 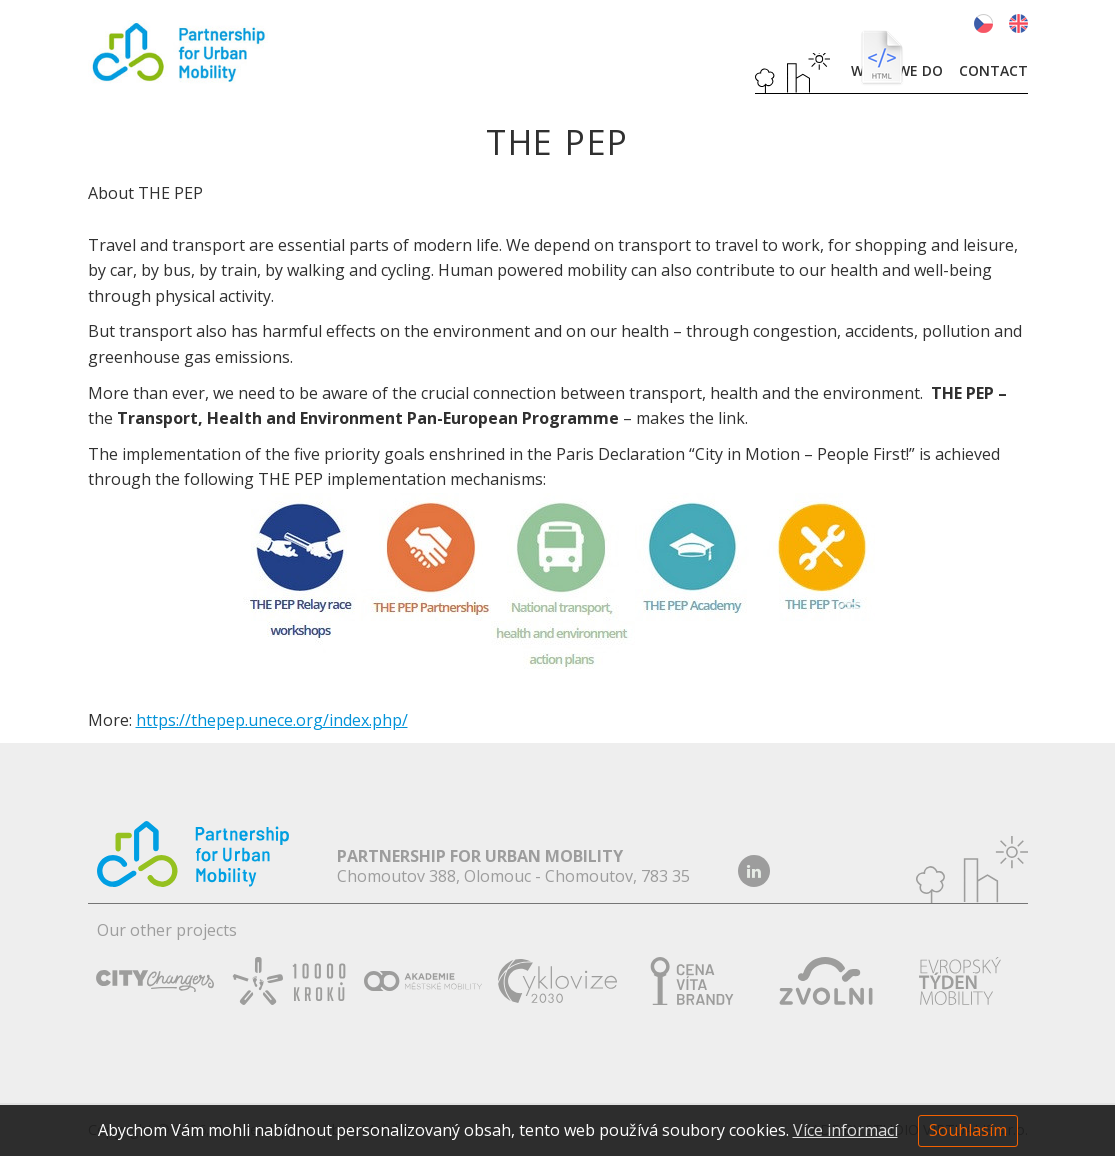 What do you see at coordinates (882, 58) in the screenshot?
I see `an HTML document or webpage file` at bounding box center [882, 58].